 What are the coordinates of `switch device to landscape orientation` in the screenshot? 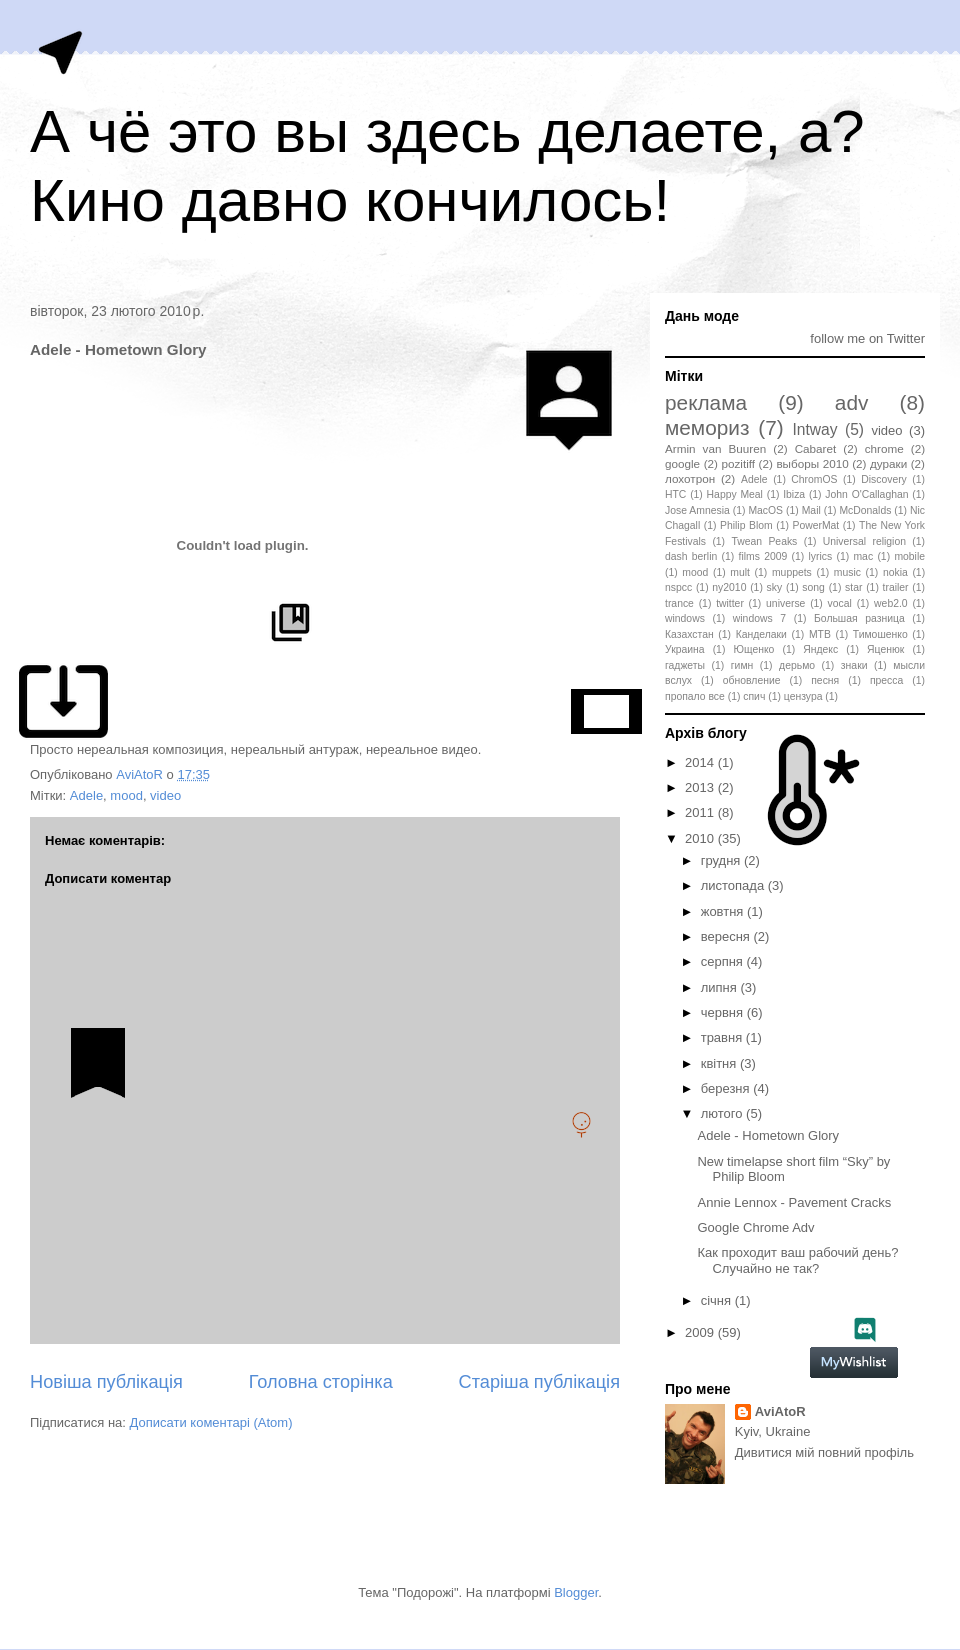 It's located at (606, 711).